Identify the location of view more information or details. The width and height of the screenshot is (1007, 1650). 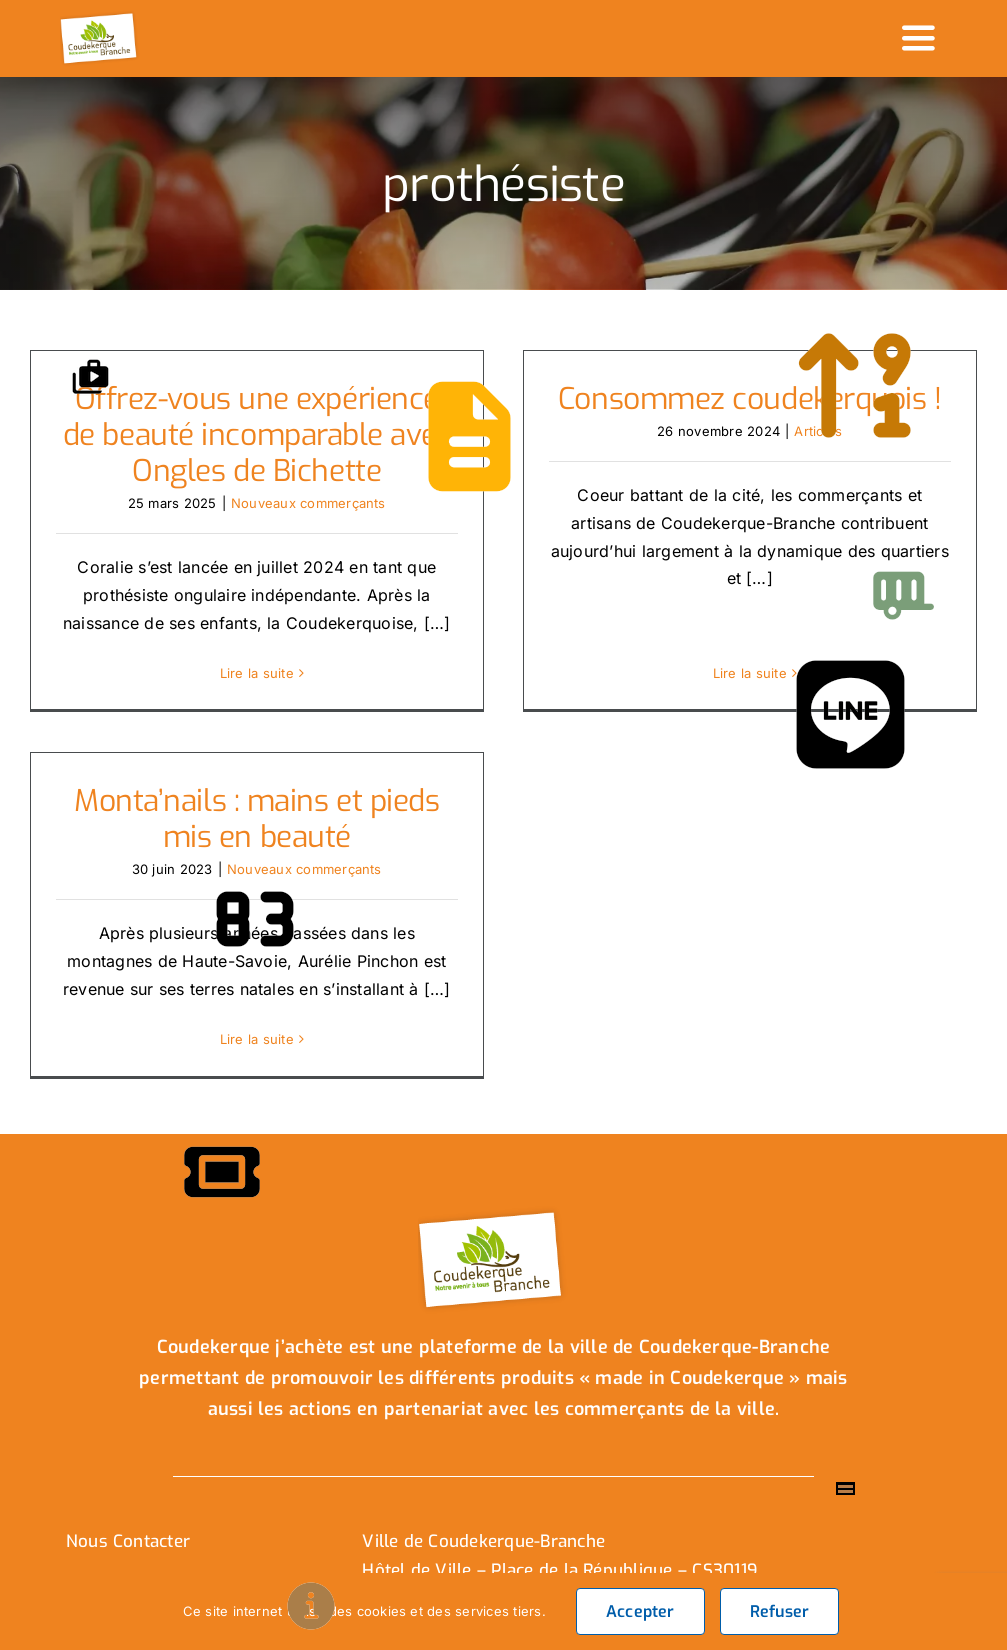
(311, 1606).